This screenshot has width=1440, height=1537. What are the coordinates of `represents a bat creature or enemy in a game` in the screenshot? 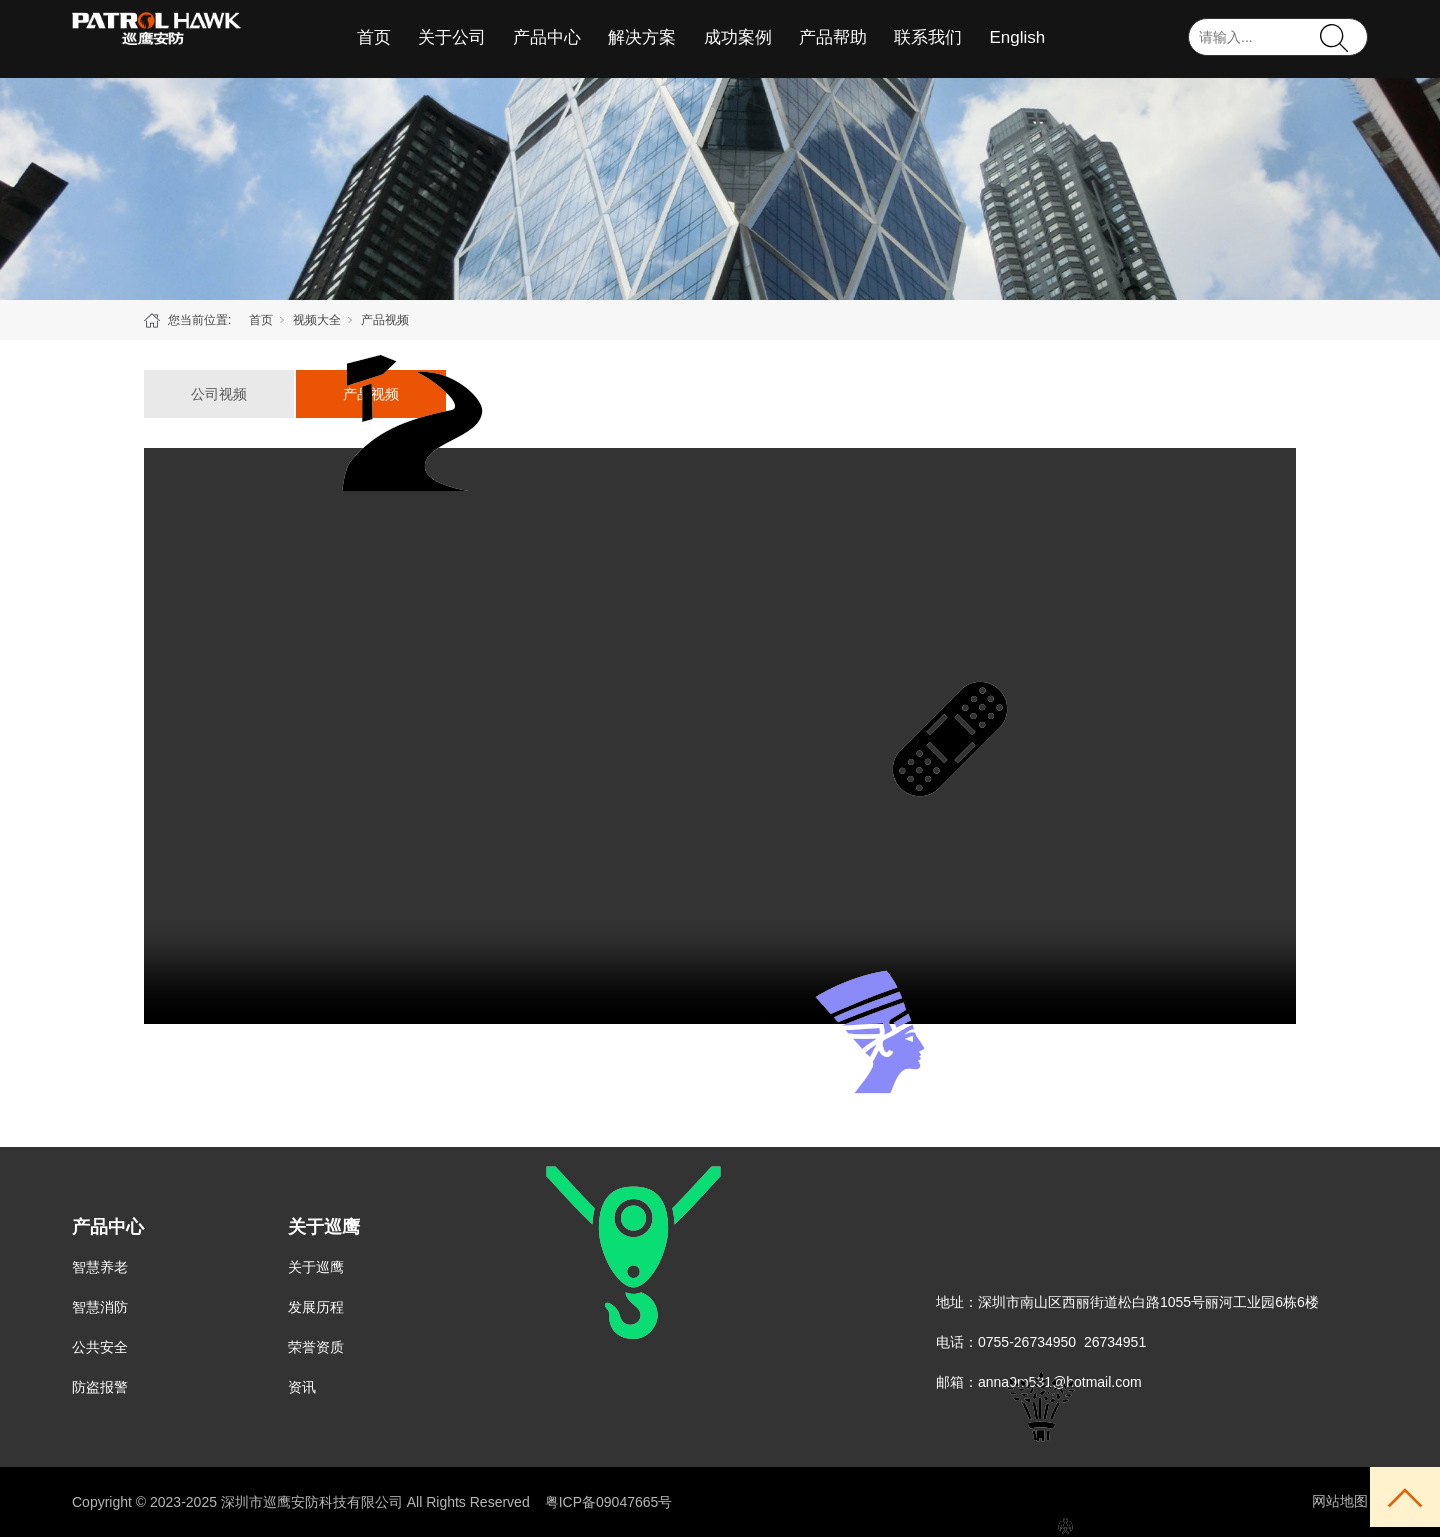 It's located at (1065, 1526).